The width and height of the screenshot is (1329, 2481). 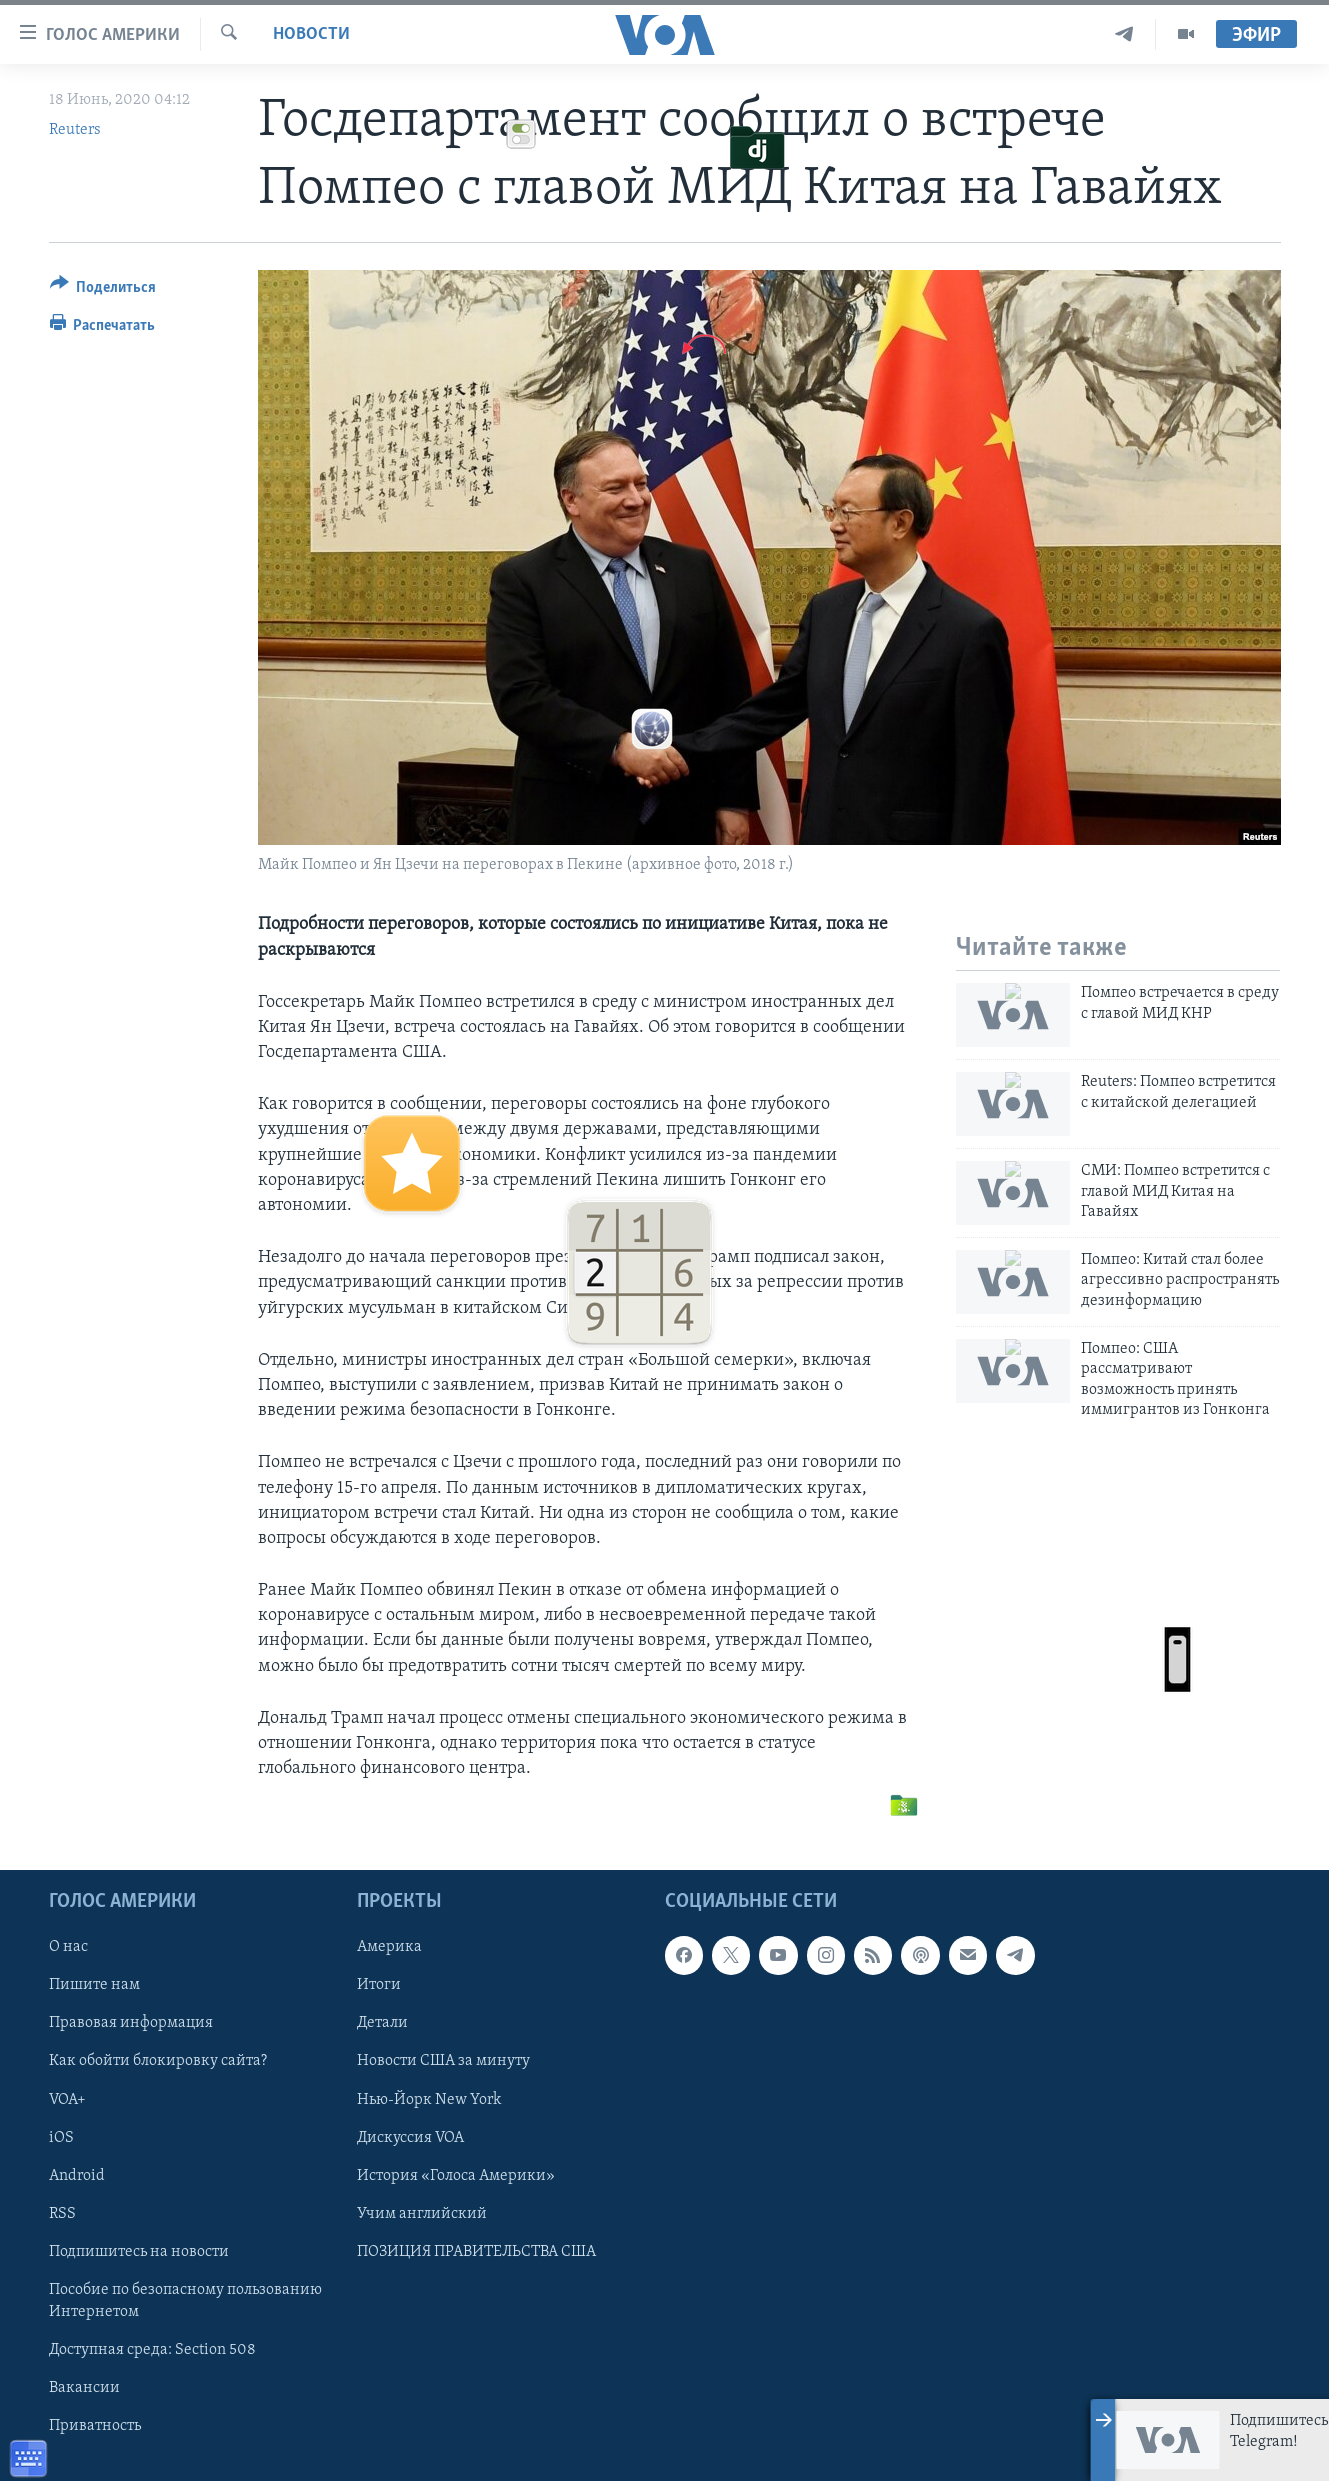 I want to click on open your GameJolt games folder, so click(x=904, y=1806).